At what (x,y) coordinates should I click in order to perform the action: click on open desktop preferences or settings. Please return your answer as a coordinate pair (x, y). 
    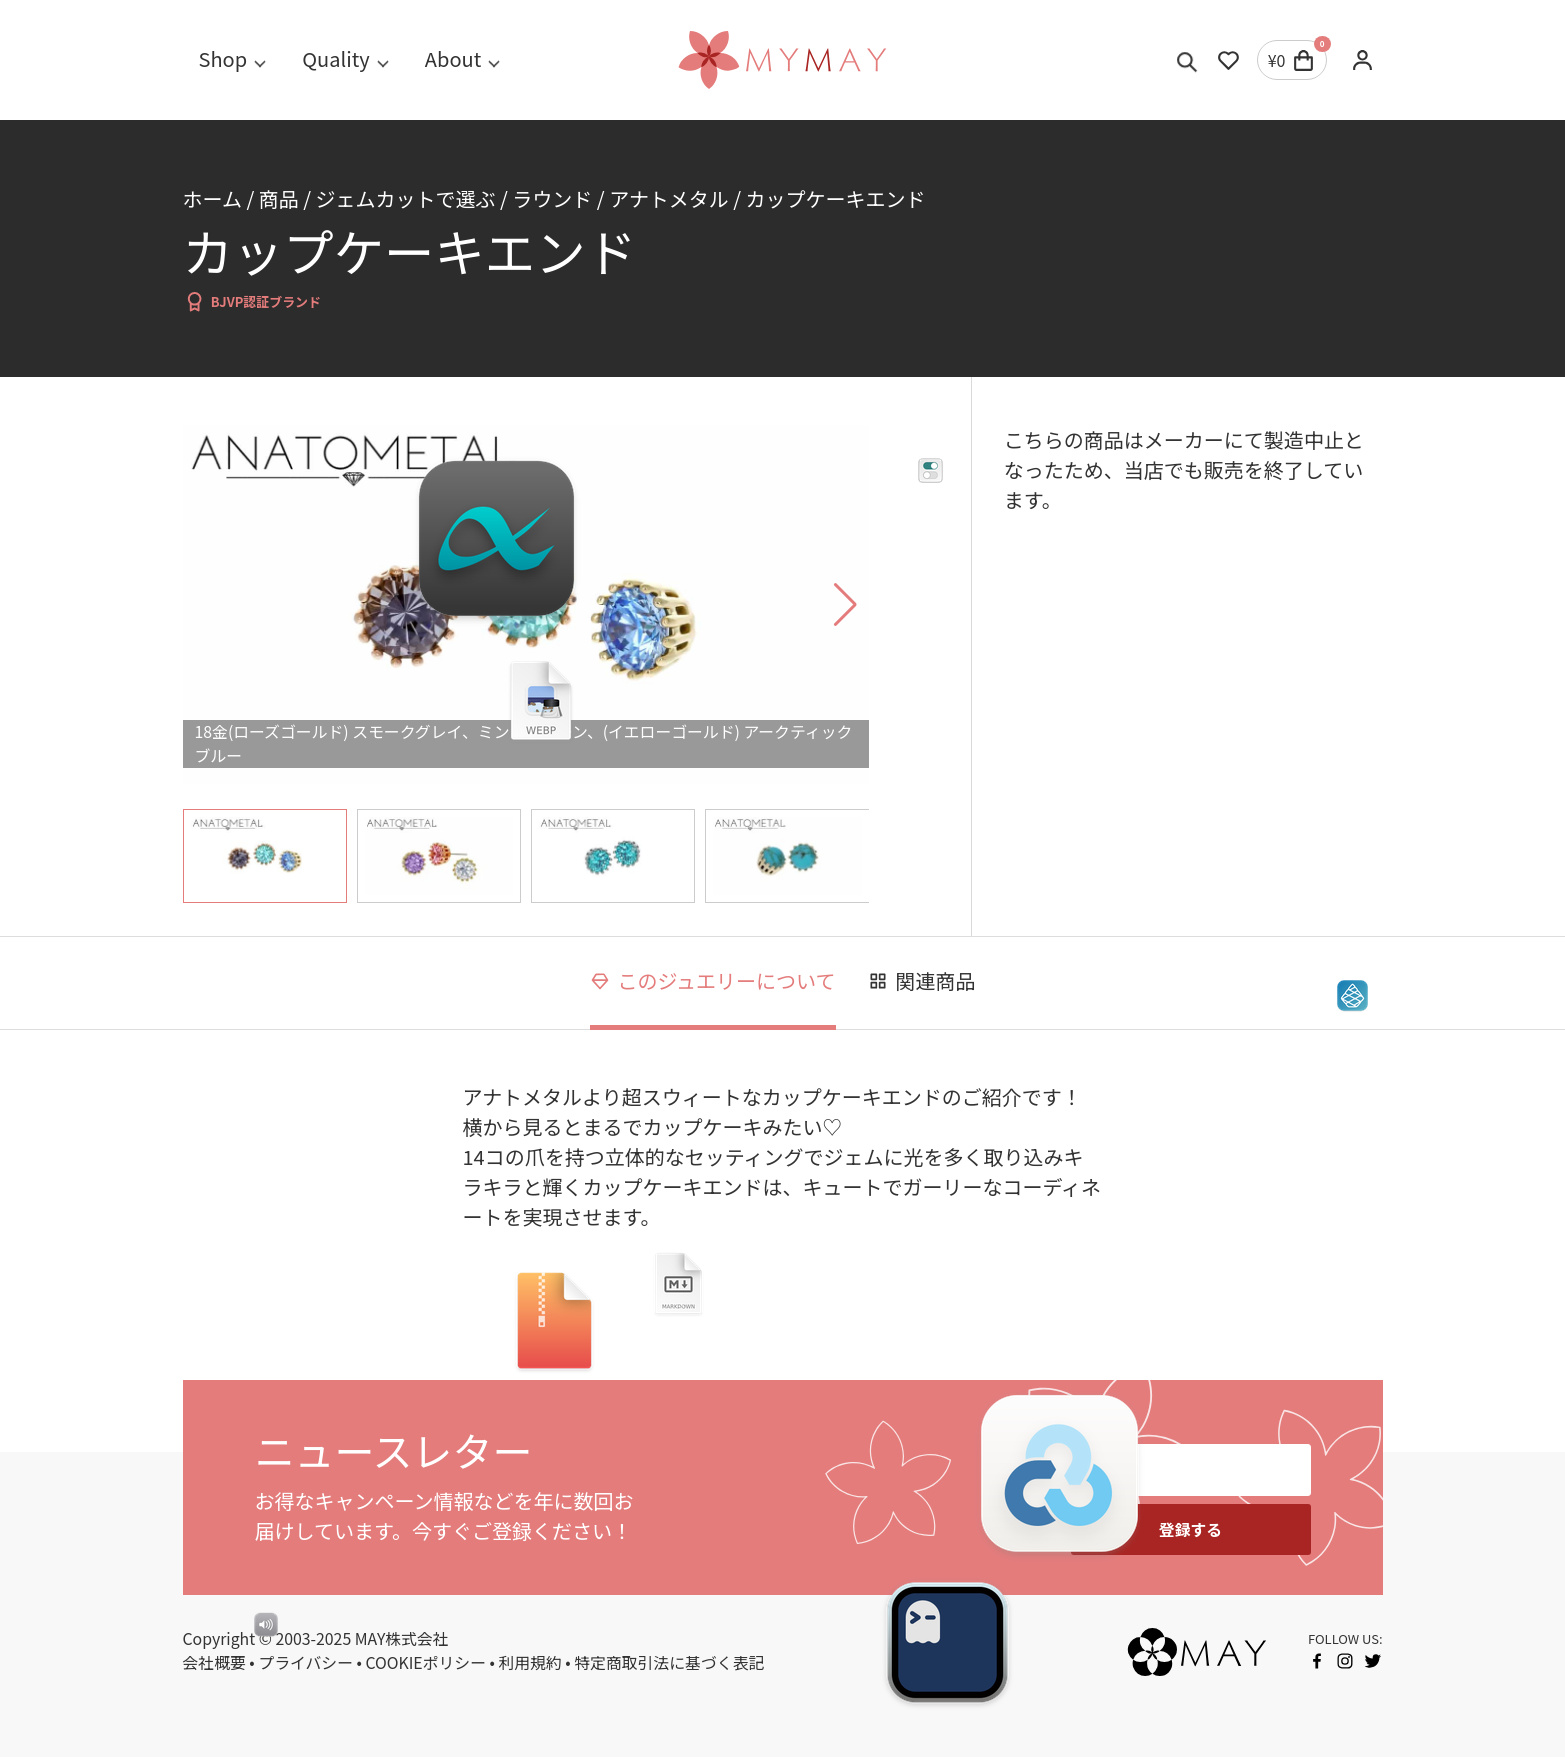
    Looking at the image, I should click on (930, 470).